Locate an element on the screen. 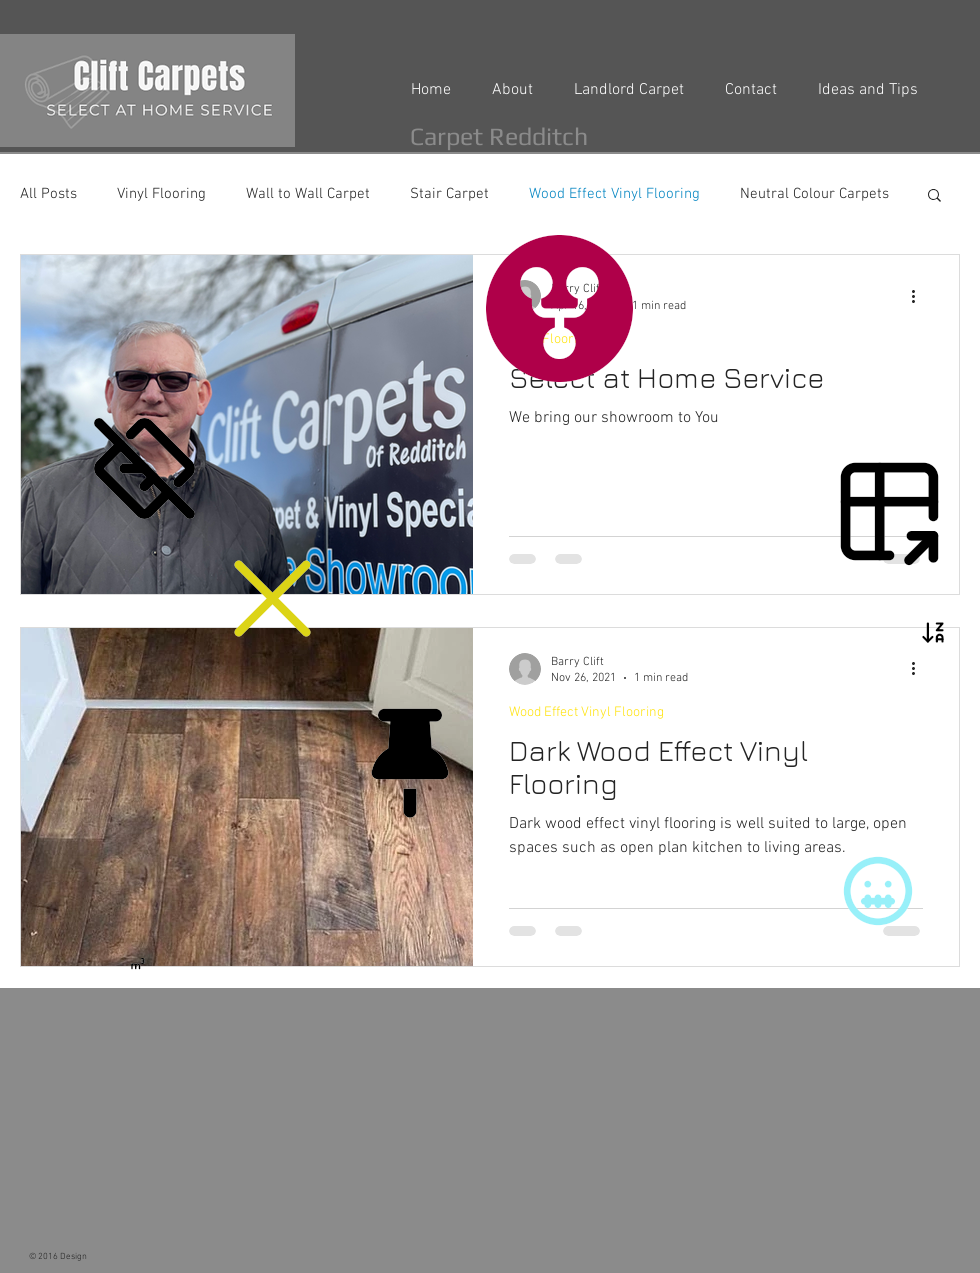 The width and height of the screenshot is (980, 1273). sort items in reverse alphabetical order (Z to A) is located at coordinates (933, 632).